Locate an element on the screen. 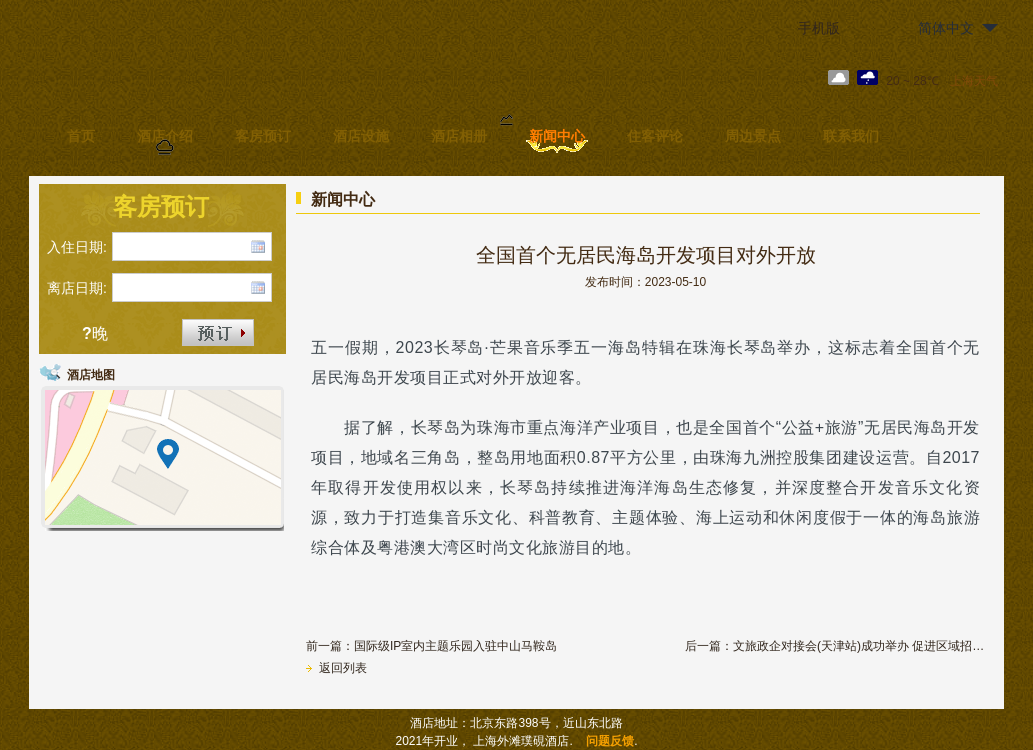 The height and width of the screenshot is (750, 1033). indicates foggy weather conditions is located at coordinates (164, 147).